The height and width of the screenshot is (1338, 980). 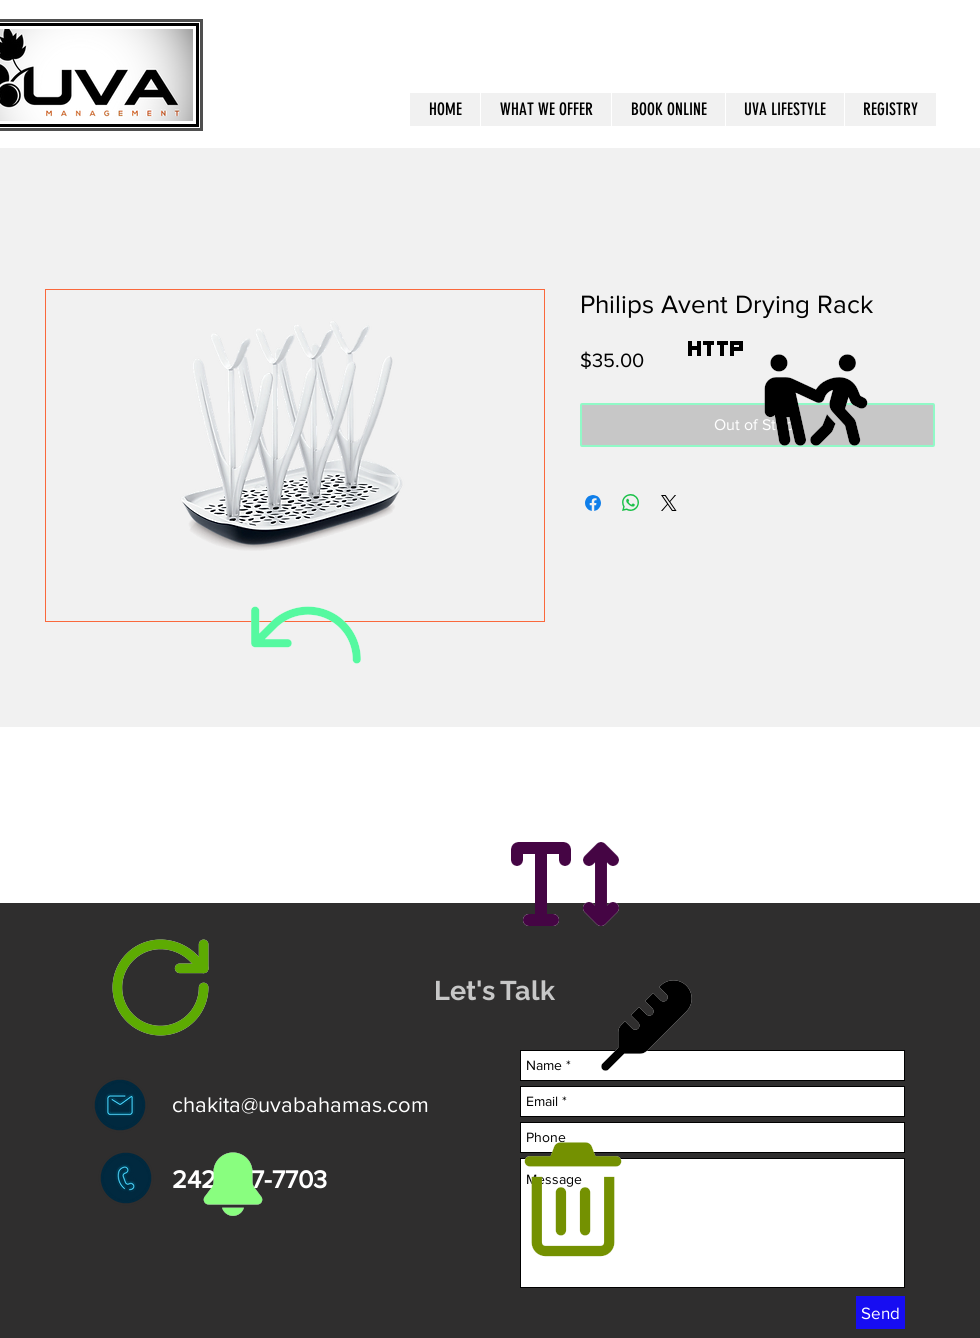 I want to click on undo the last action, so click(x=308, y=631).